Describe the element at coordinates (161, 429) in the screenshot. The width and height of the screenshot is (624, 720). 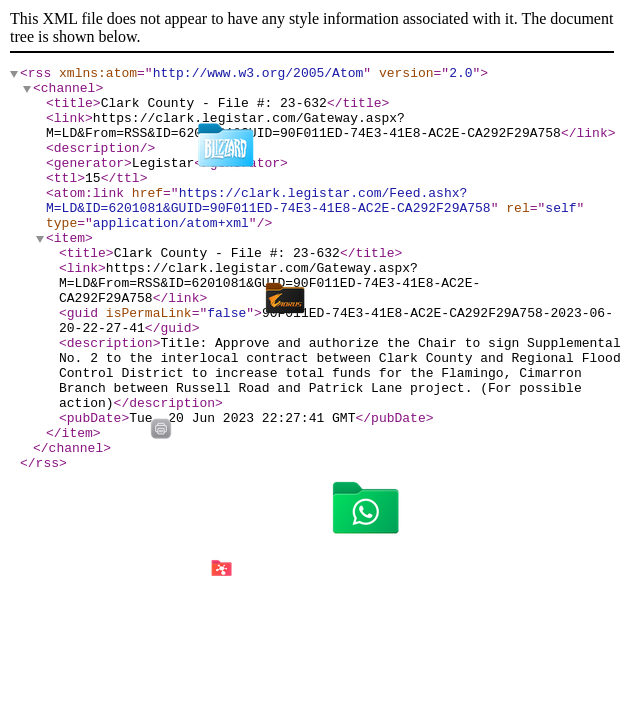
I see `access printer settings and preferences` at that location.